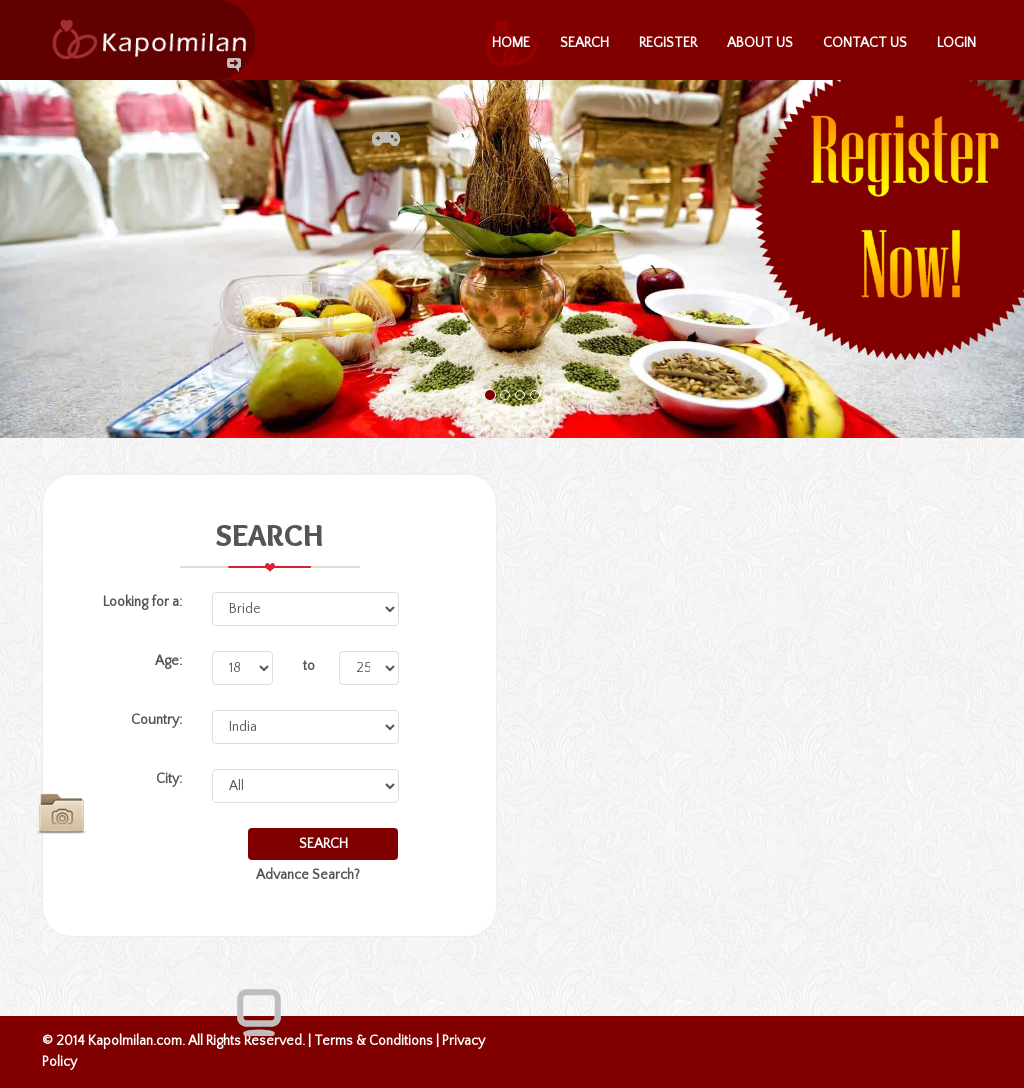 The image size is (1024, 1088). What do you see at coordinates (61, 815) in the screenshot?
I see `open your pictures folder` at bounding box center [61, 815].